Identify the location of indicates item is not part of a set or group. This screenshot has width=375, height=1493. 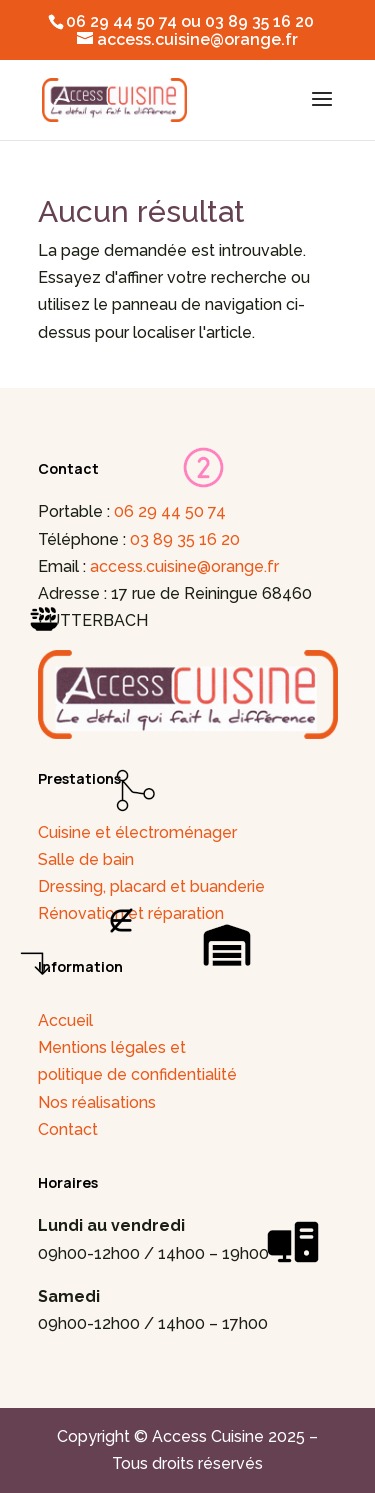
(121, 920).